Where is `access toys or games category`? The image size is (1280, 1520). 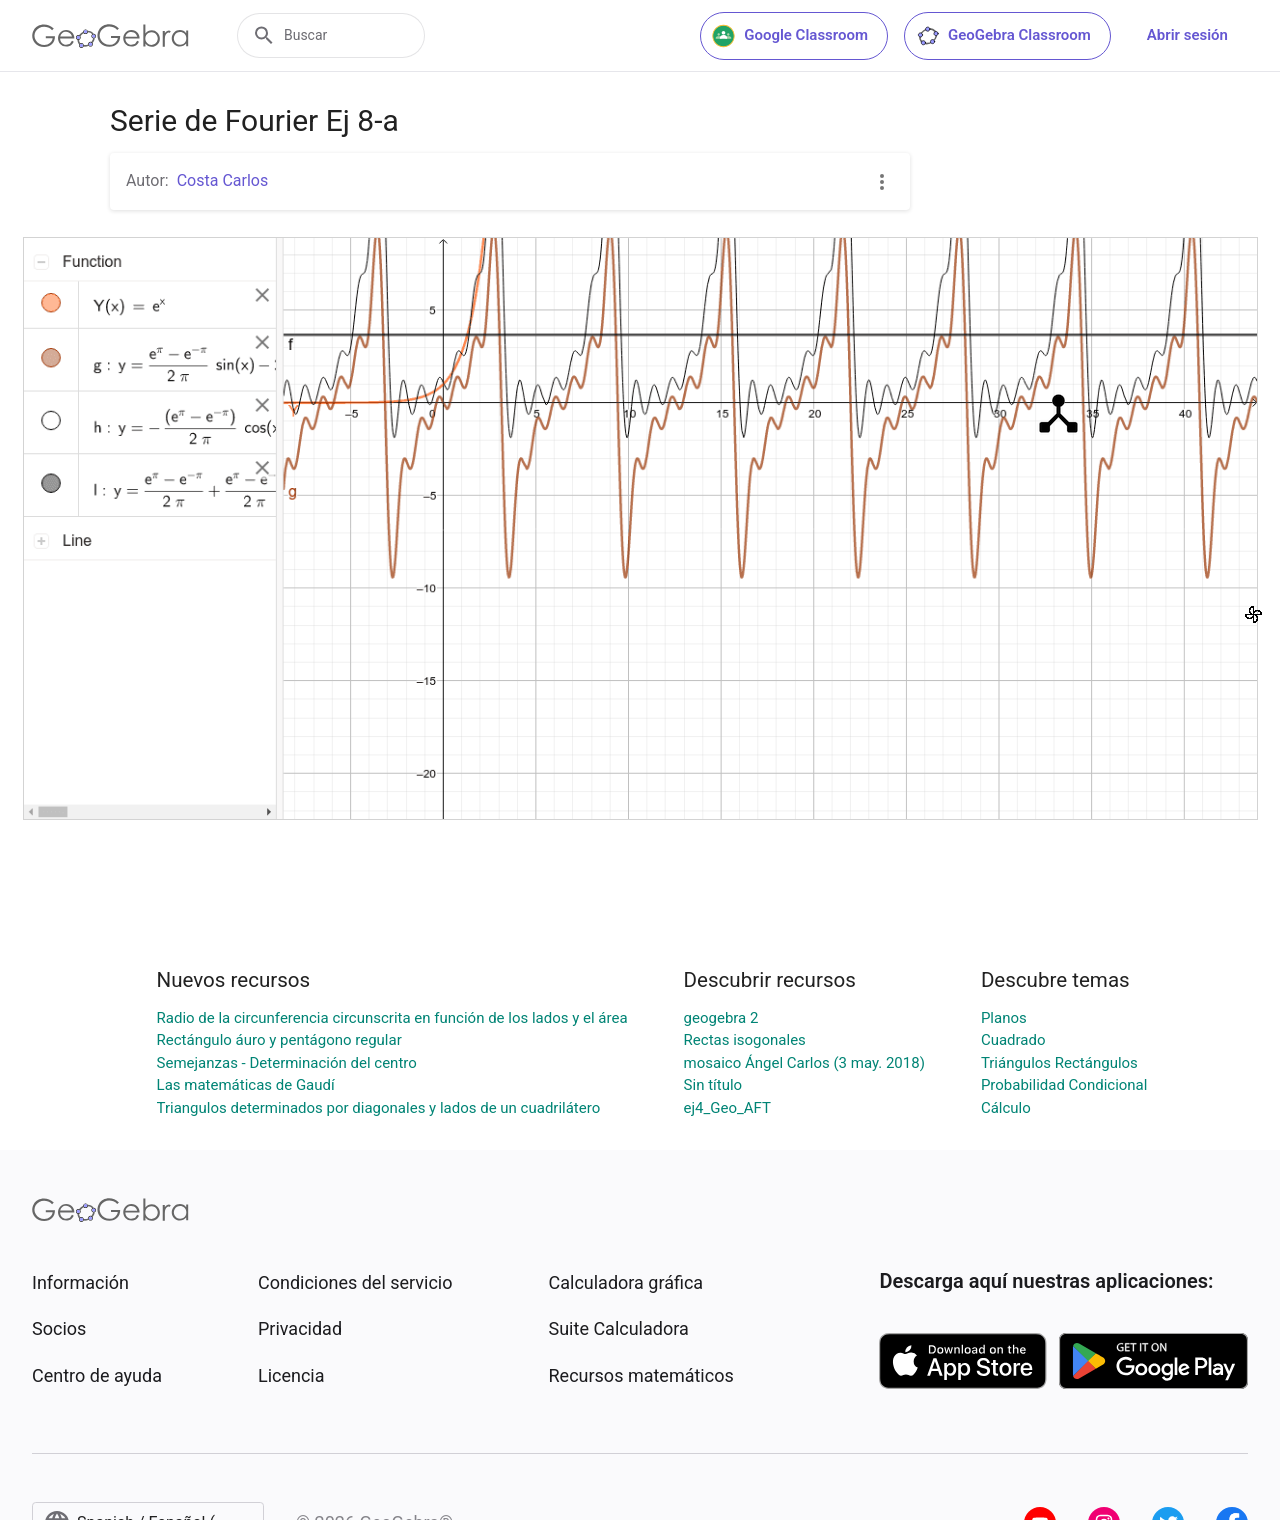
access toys or games category is located at coordinates (1253, 614).